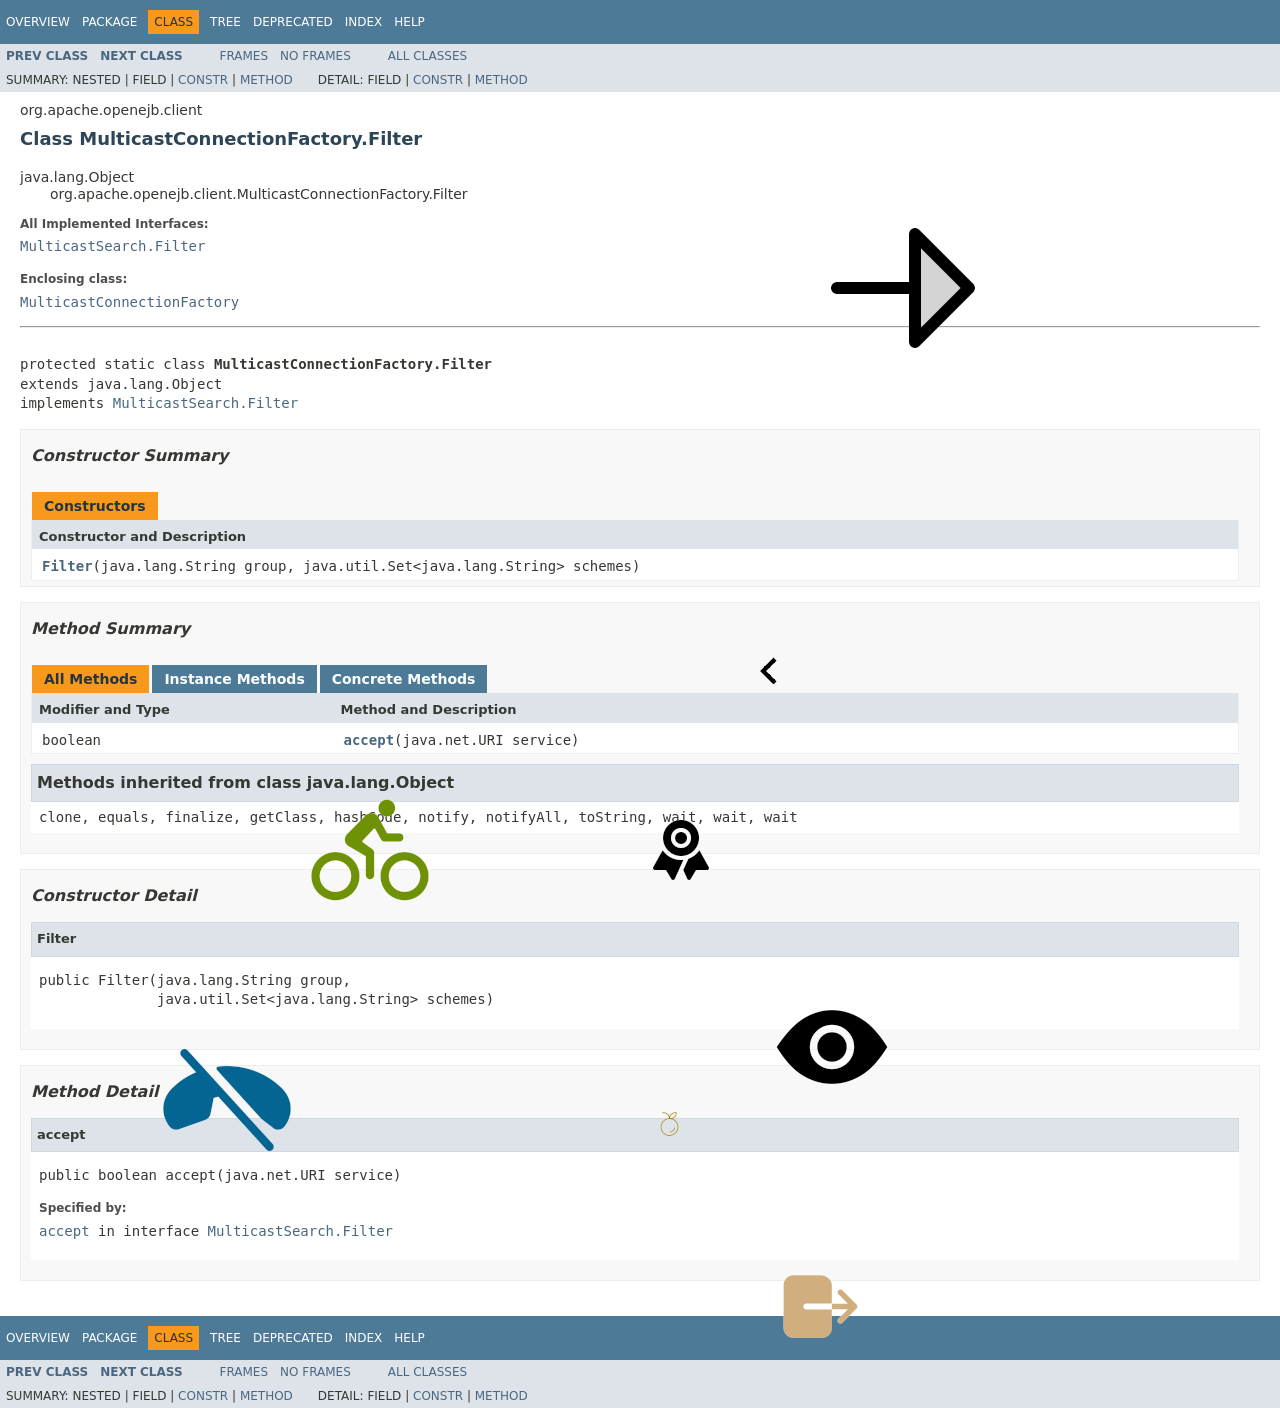 Image resolution: width=1280 pixels, height=1408 pixels. I want to click on indicates an award or achievement, so click(681, 850).